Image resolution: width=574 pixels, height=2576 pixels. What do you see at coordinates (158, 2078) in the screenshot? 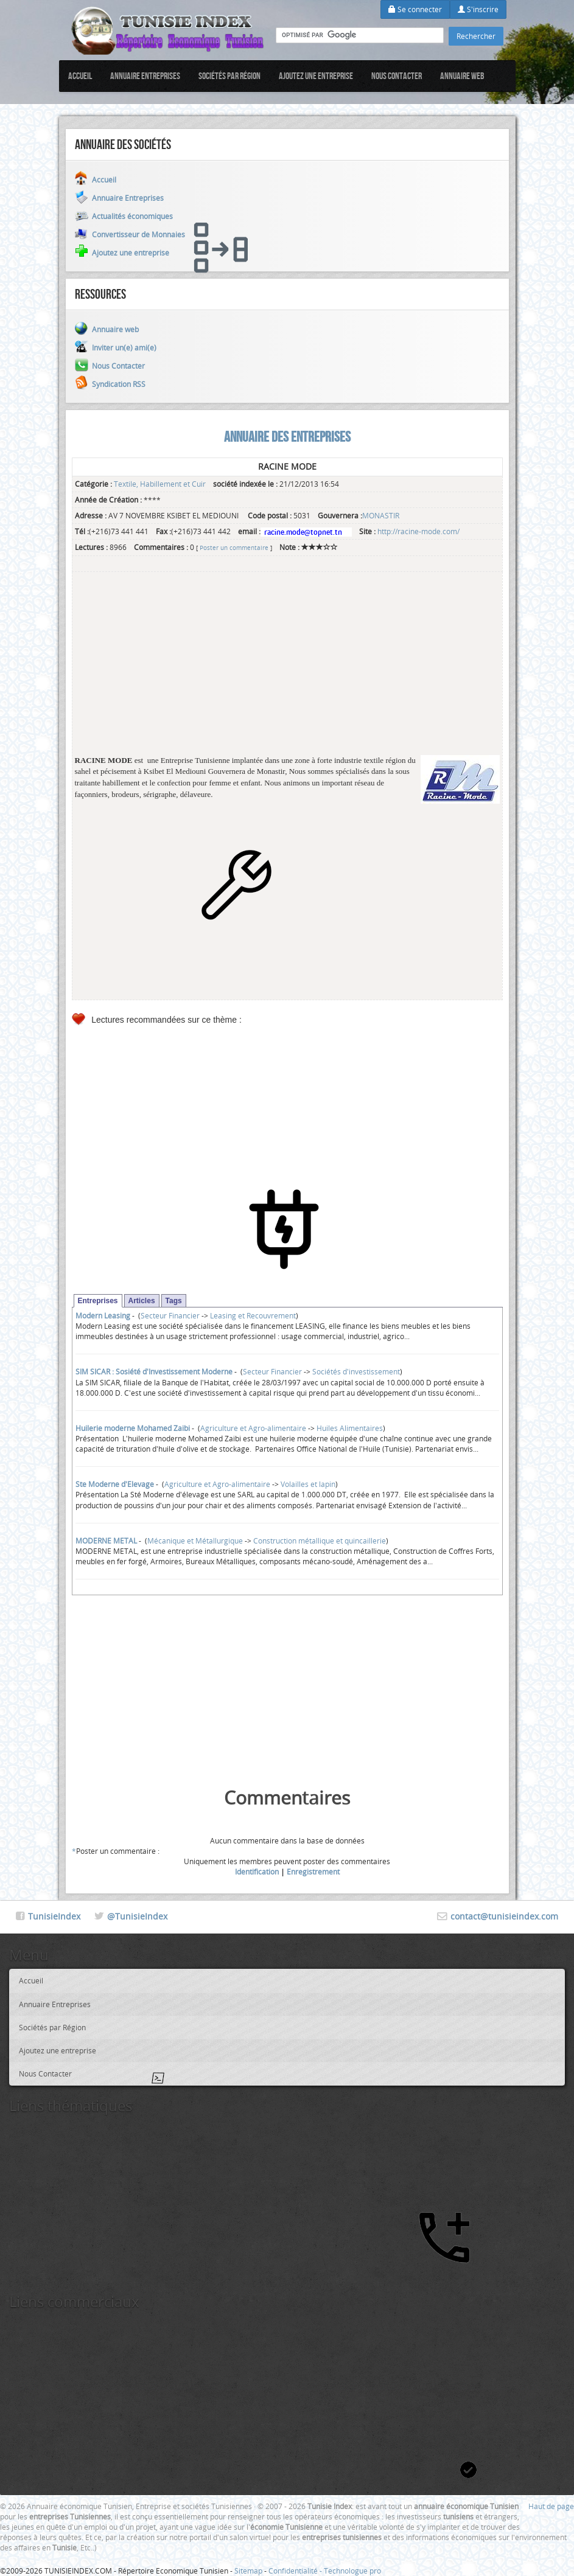
I see `open powershell terminal` at bounding box center [158, 2078].